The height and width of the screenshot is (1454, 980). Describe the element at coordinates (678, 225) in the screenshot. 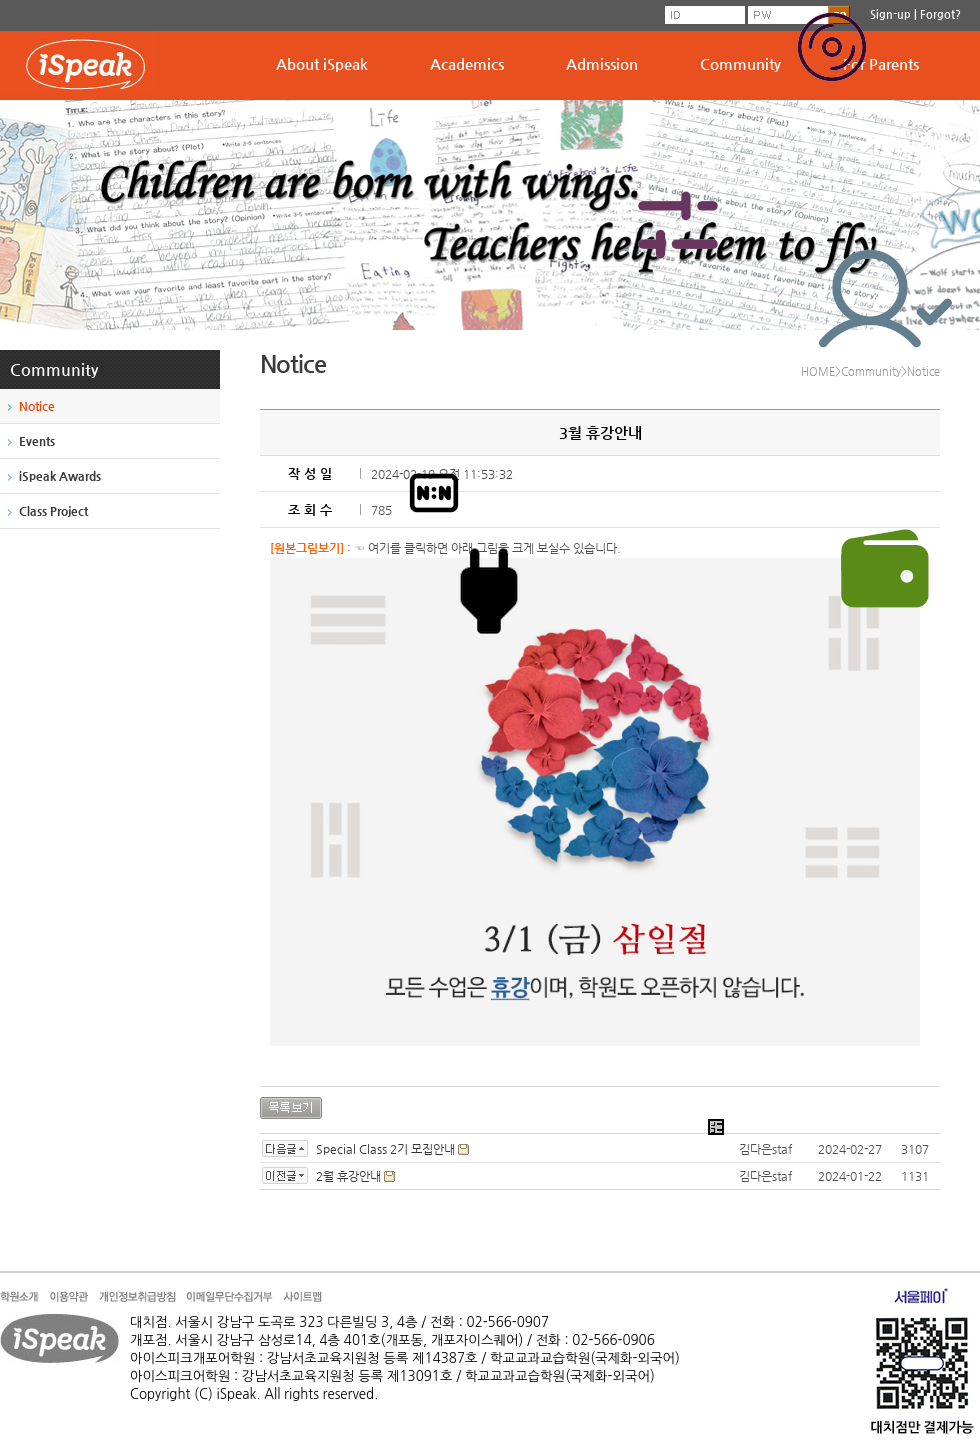

I see `adjust settings or preferences` at that location.